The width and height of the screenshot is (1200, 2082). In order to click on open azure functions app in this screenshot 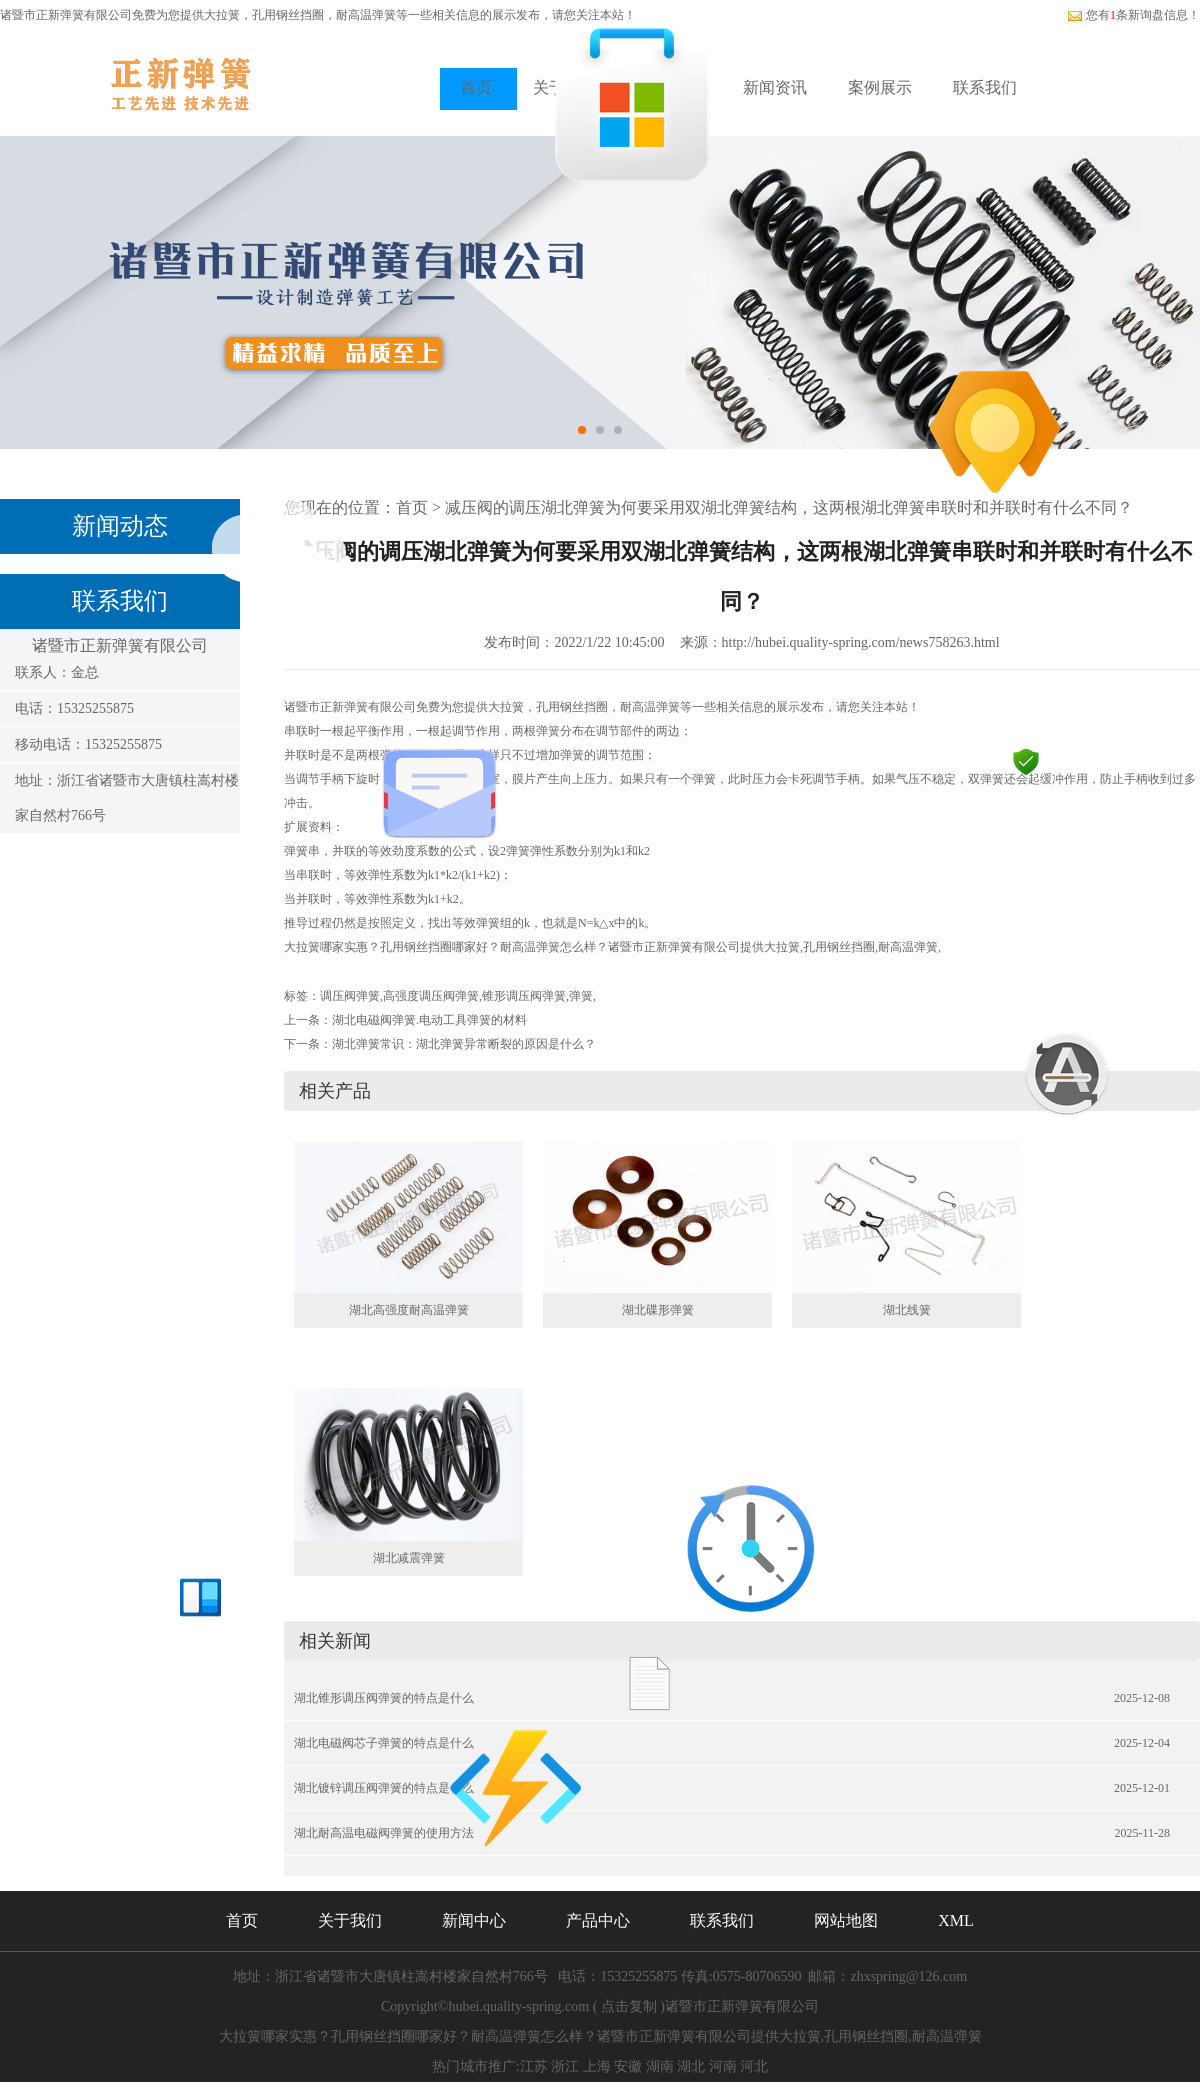, I will do `click(515, 1788)`.